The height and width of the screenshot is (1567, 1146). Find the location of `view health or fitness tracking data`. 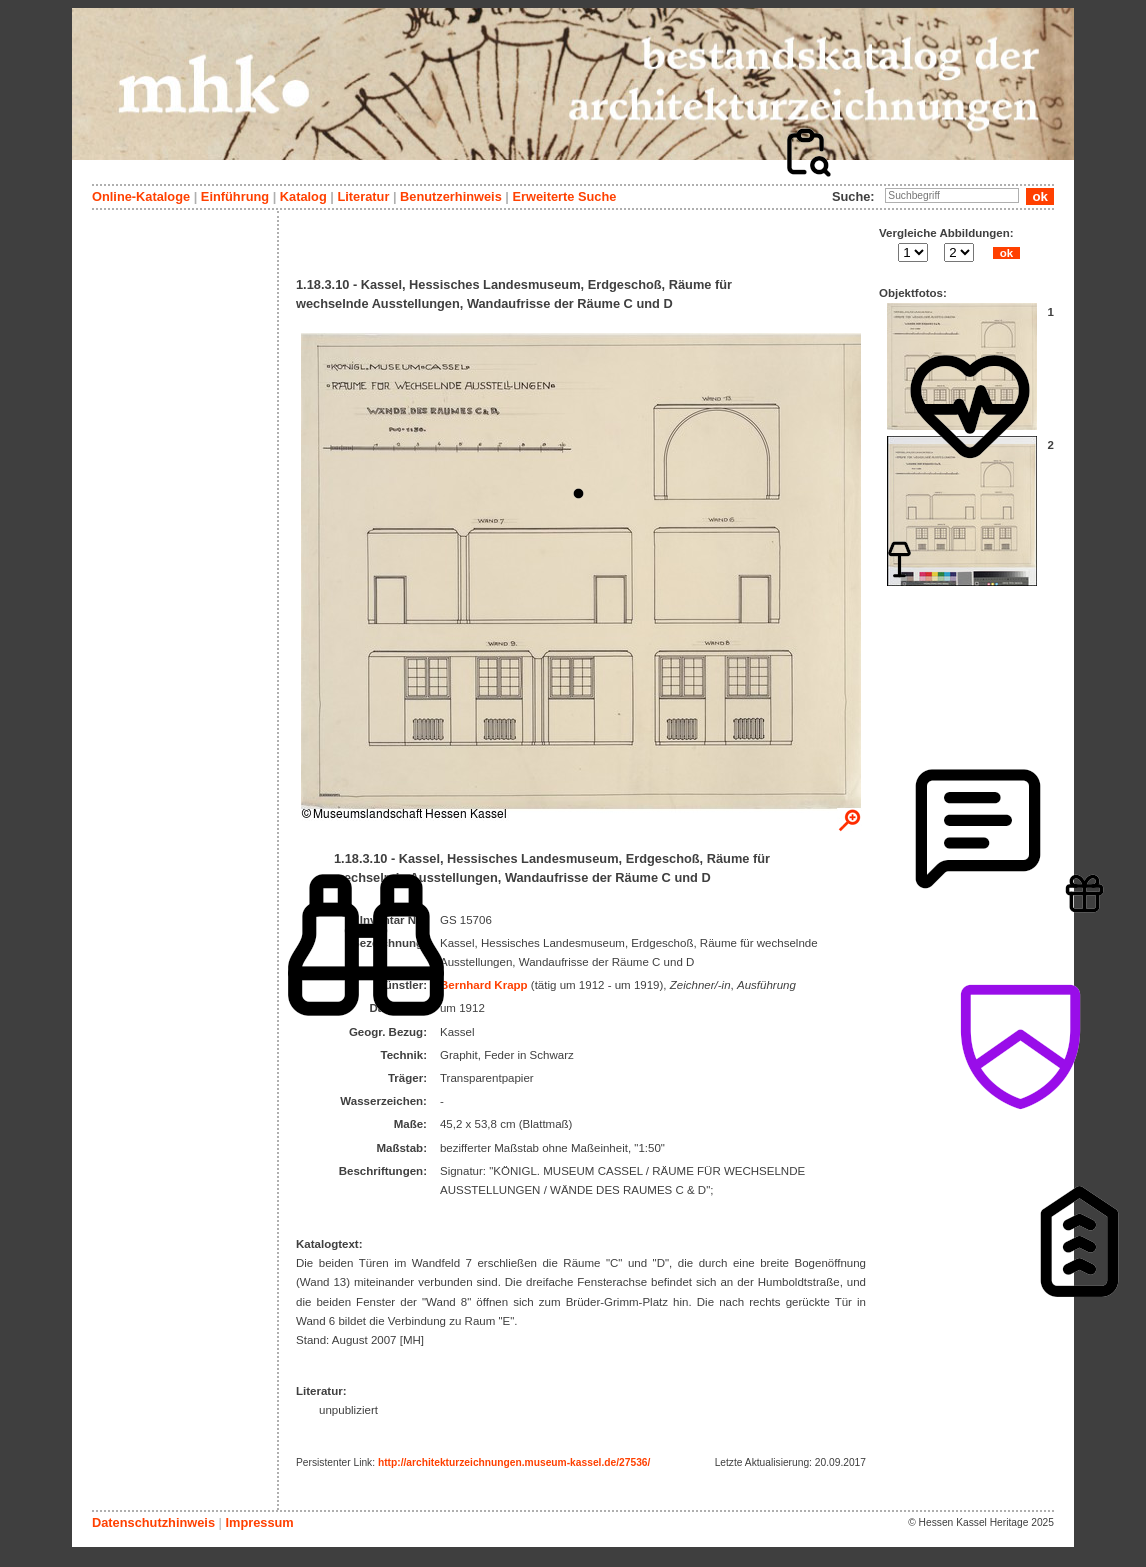

view health or fitness tracking data is located at coordinates (970, 404).